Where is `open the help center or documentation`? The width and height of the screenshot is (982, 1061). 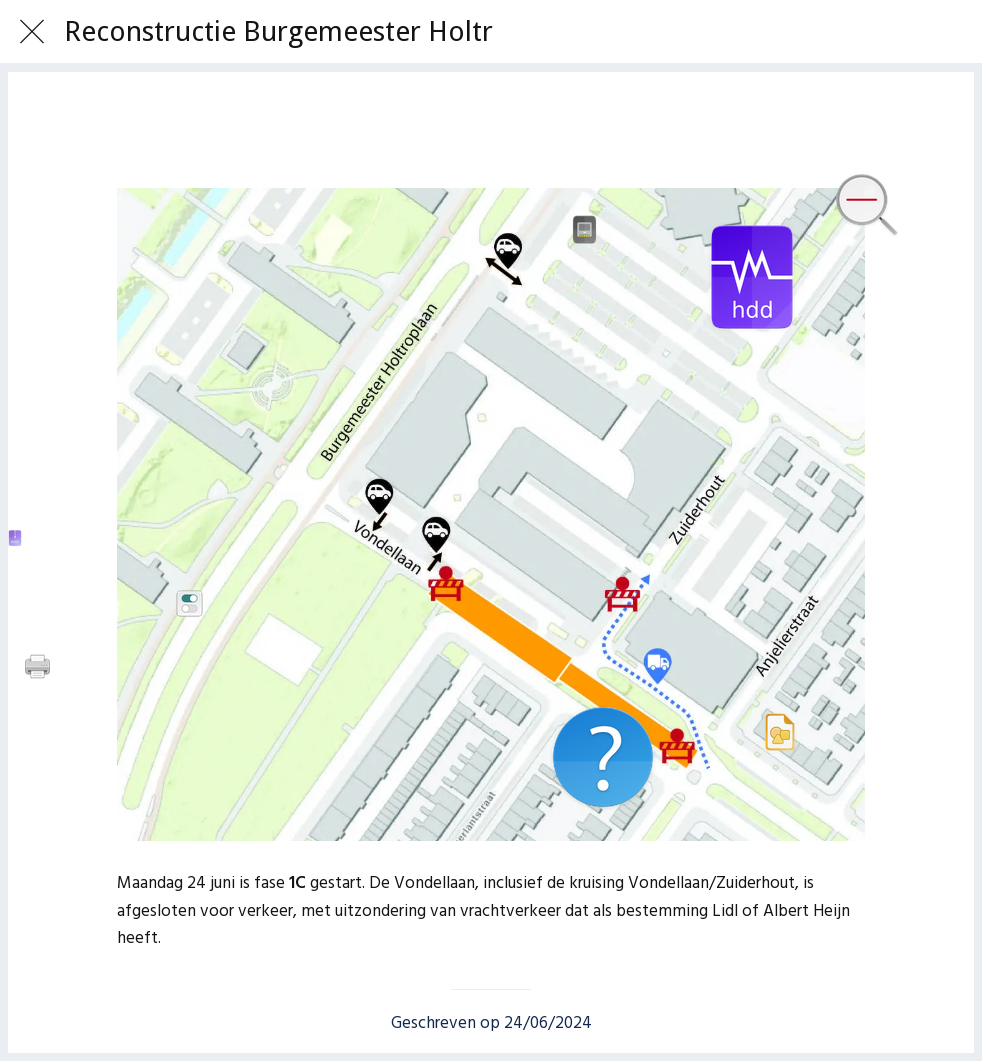
open the help center or documentation is located at coordinates (603, 757).